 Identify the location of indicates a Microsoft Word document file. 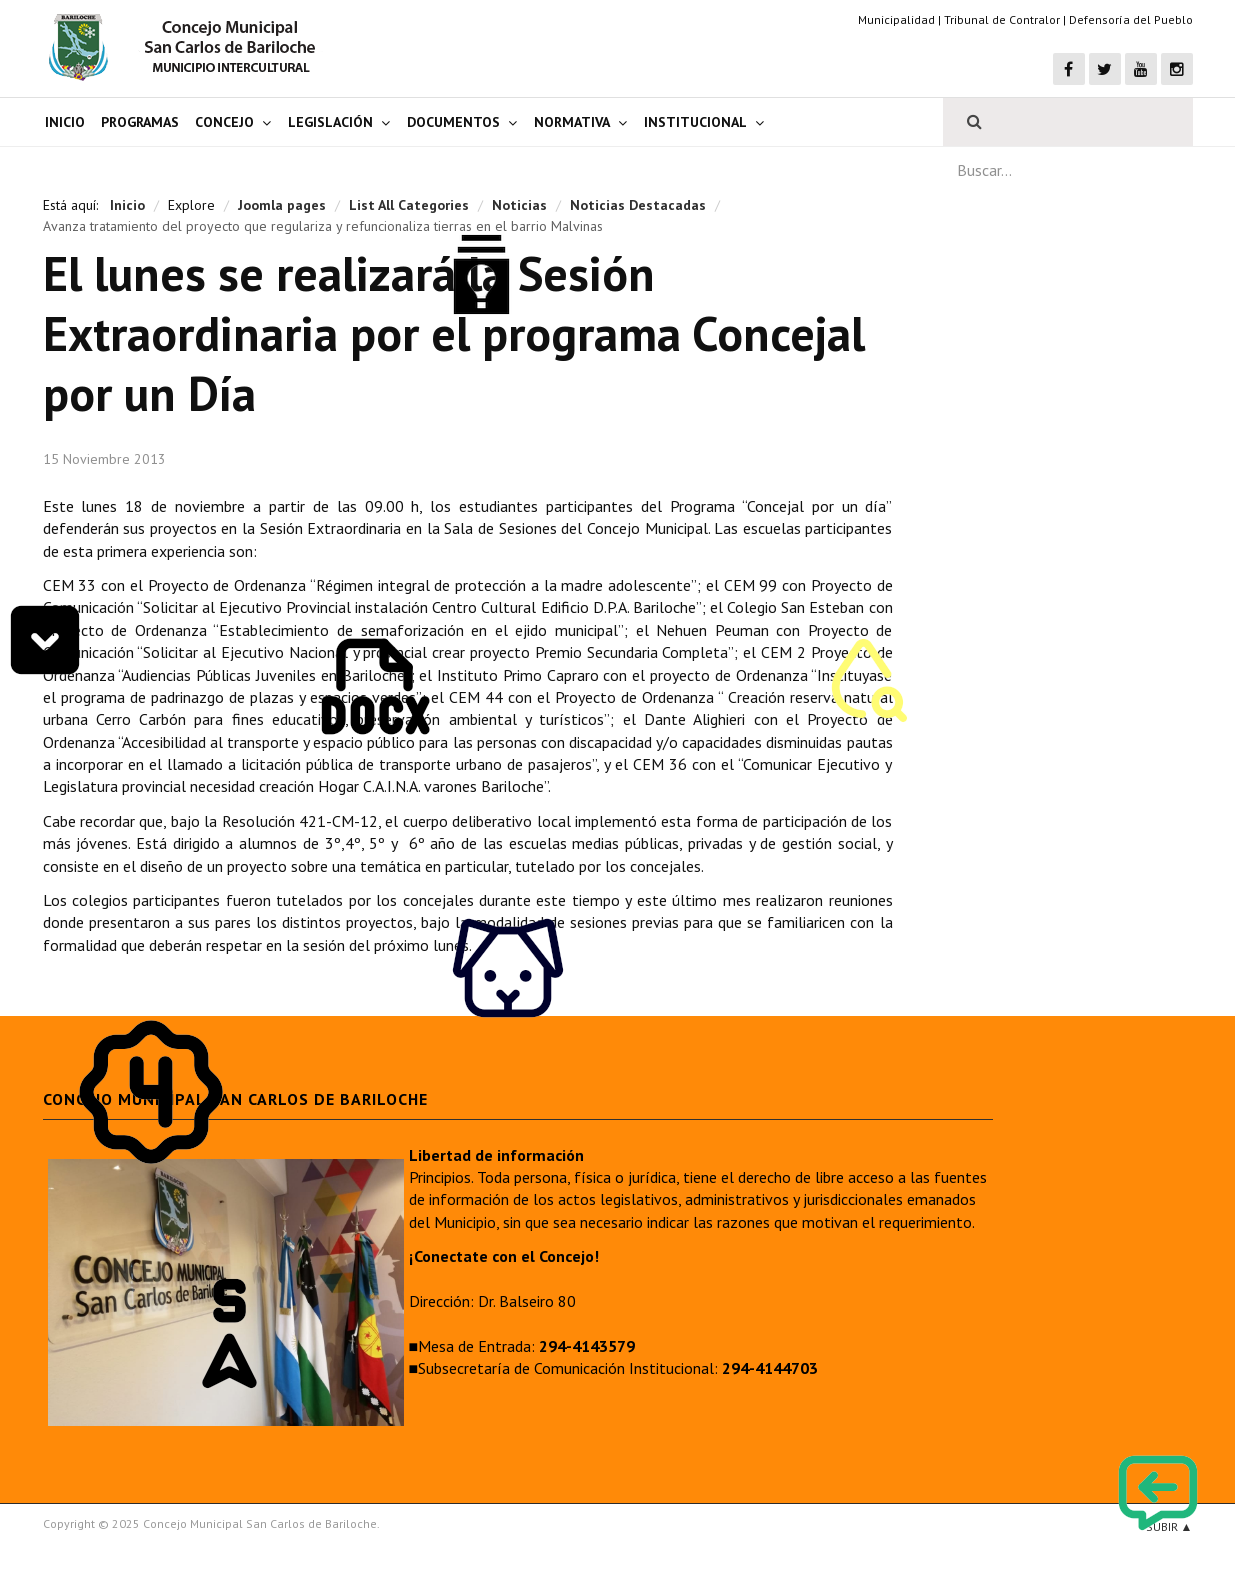
(374, 686).